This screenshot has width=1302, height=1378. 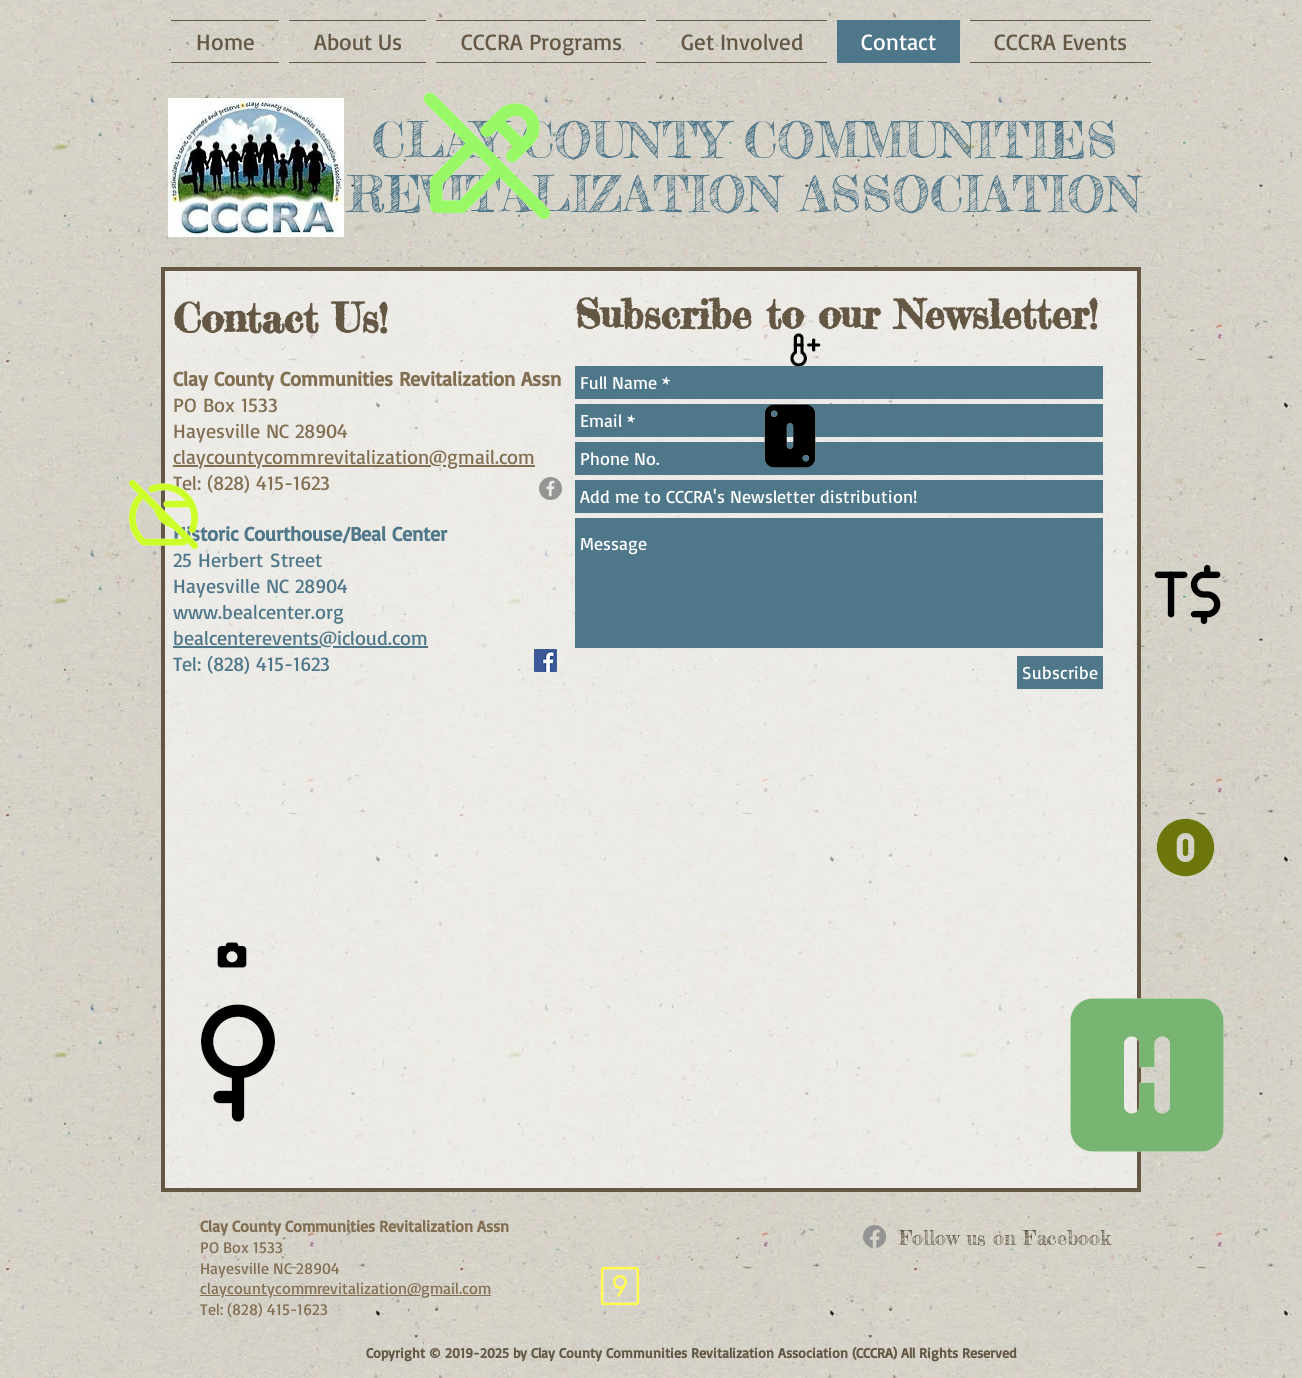 What do you see at coordinates (790, 436) in the screenshot?
I see `ace of clubs playing card` at bounding box center [790, 436].